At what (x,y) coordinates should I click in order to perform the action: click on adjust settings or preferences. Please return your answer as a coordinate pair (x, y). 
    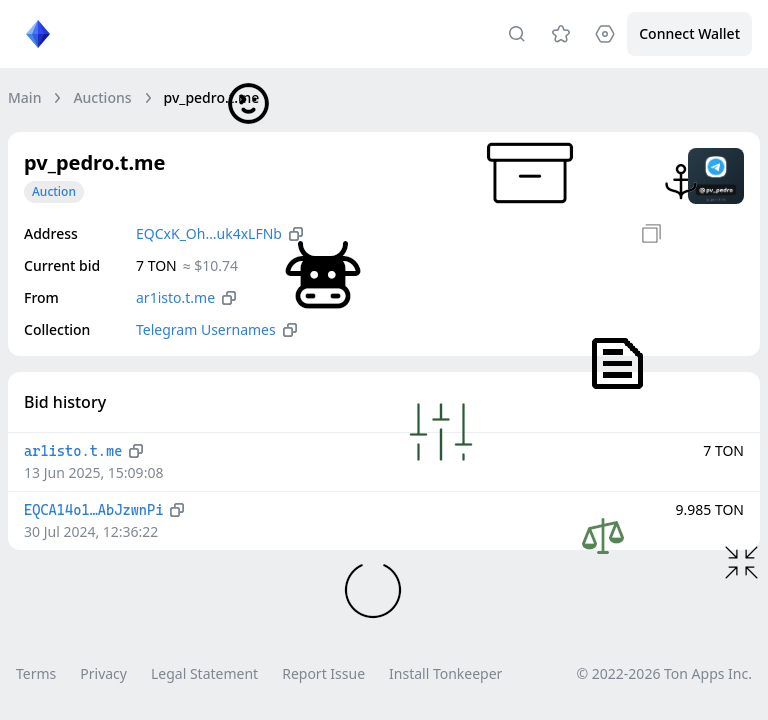
    Looking at the image, I should click on (441, 432).